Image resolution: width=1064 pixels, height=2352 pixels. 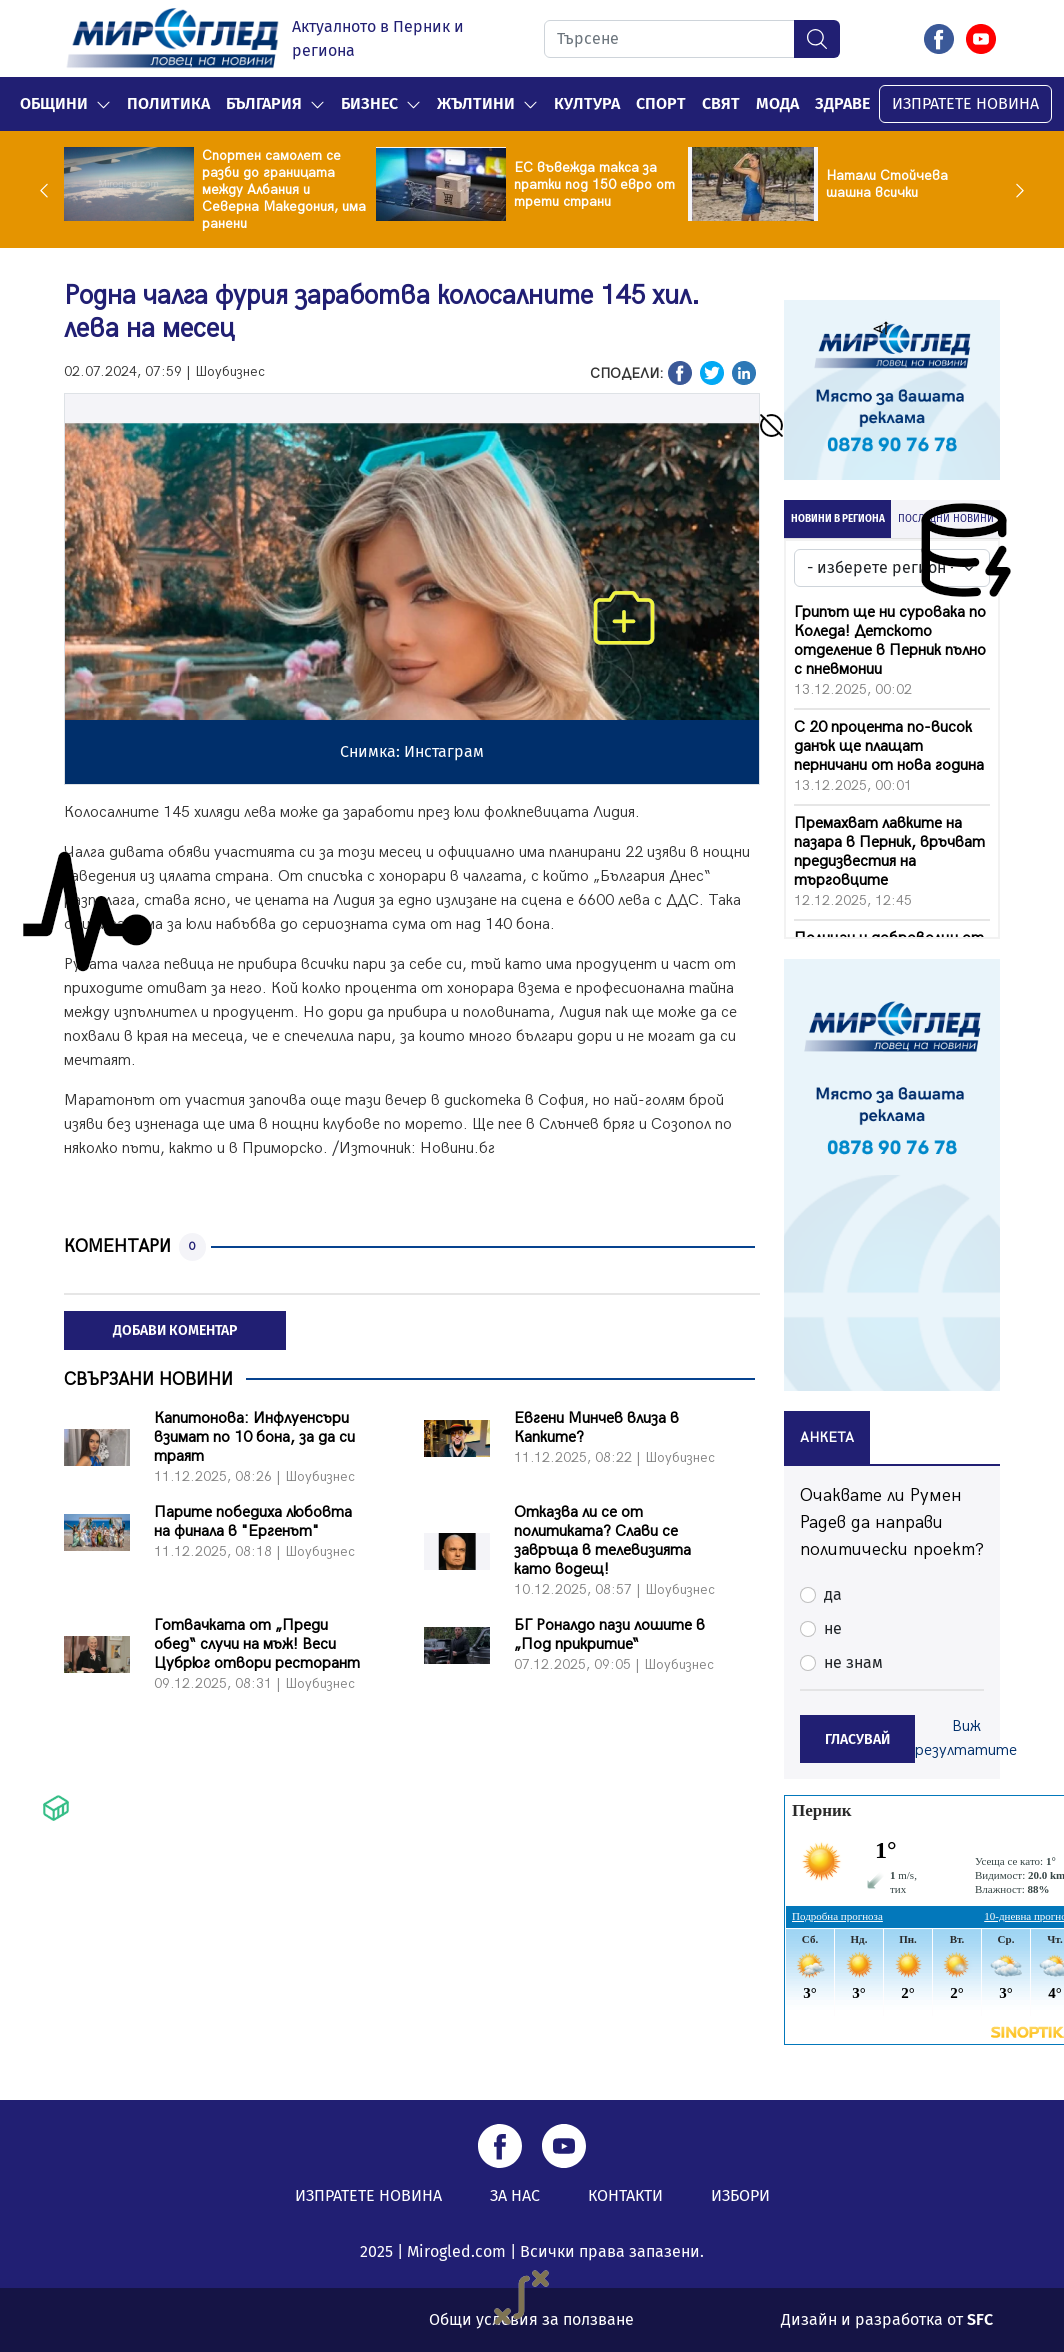 I want to click on rotate text direction upward, so click(x=881, y=328).